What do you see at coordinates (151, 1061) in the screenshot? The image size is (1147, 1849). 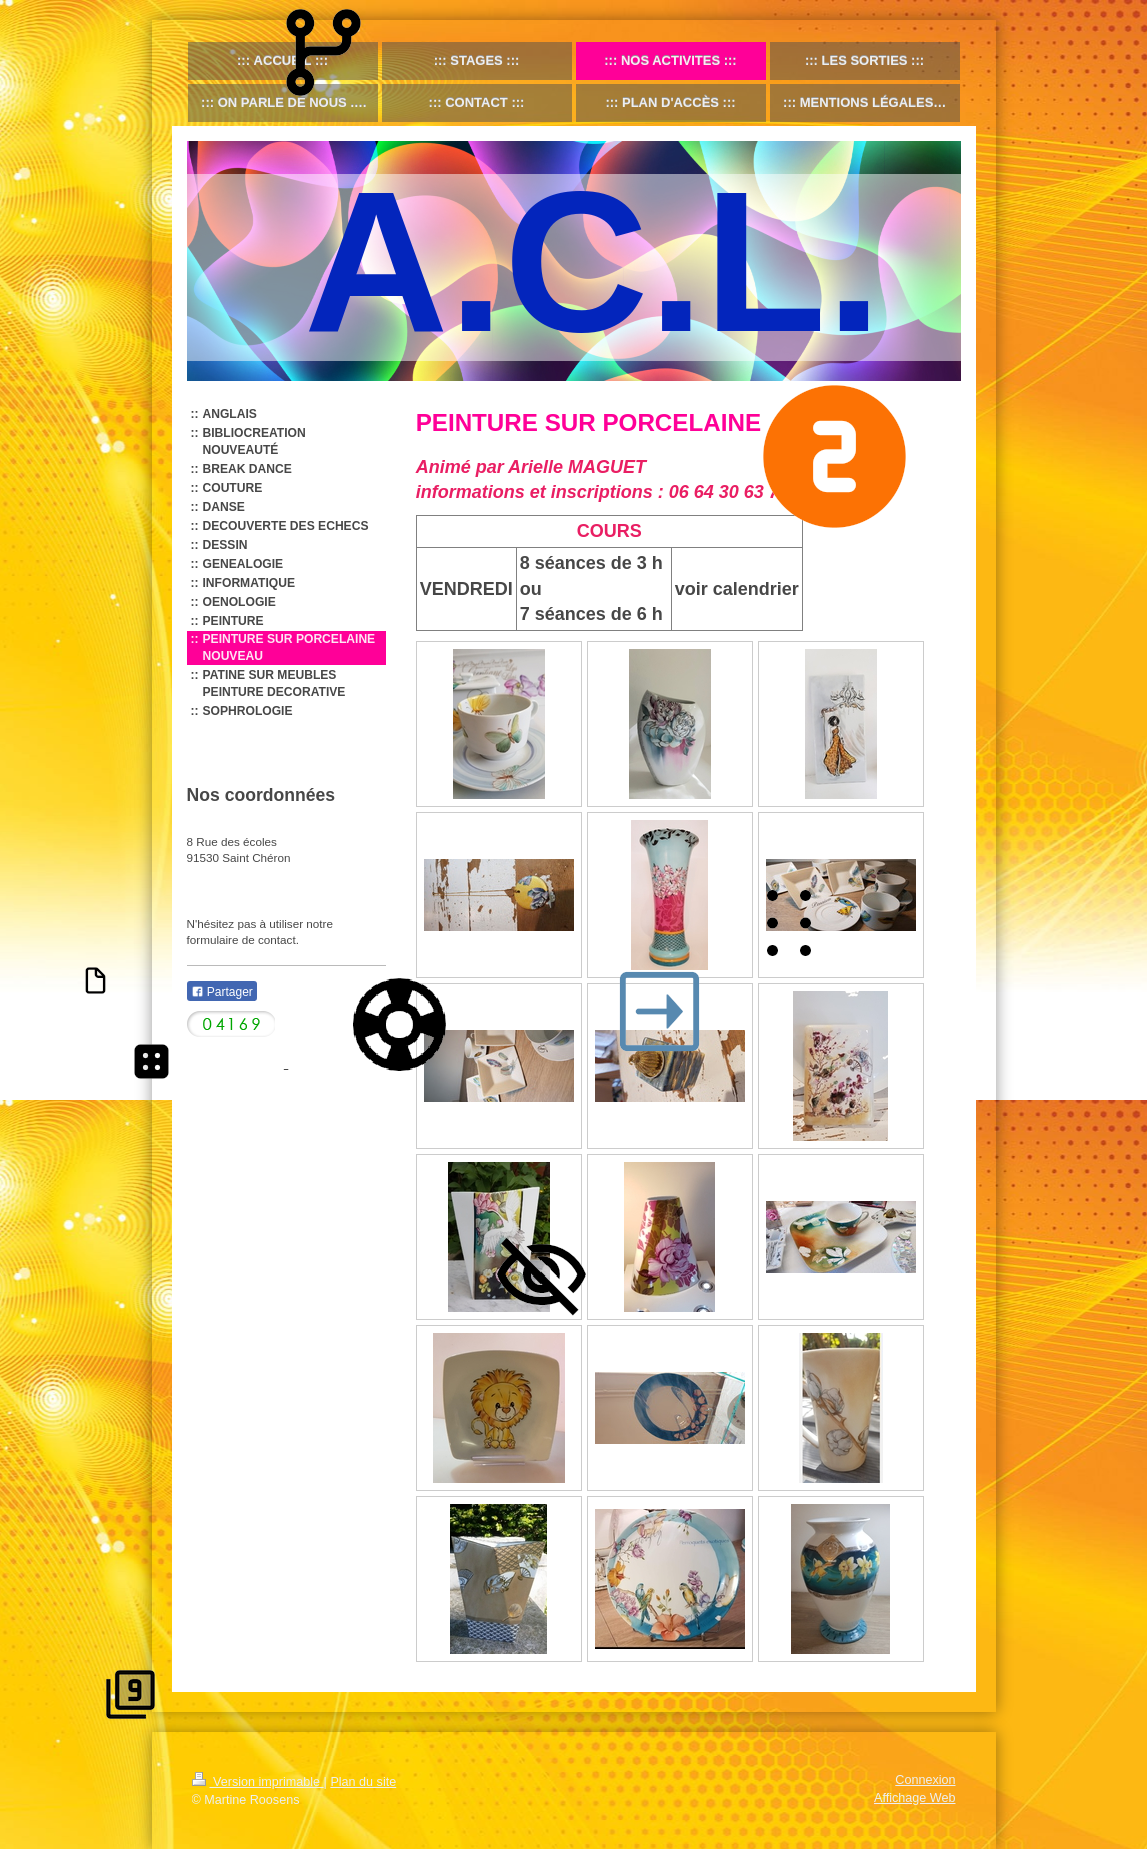 I see `randomize or shuffle content` at bounding box center [151, 1061].